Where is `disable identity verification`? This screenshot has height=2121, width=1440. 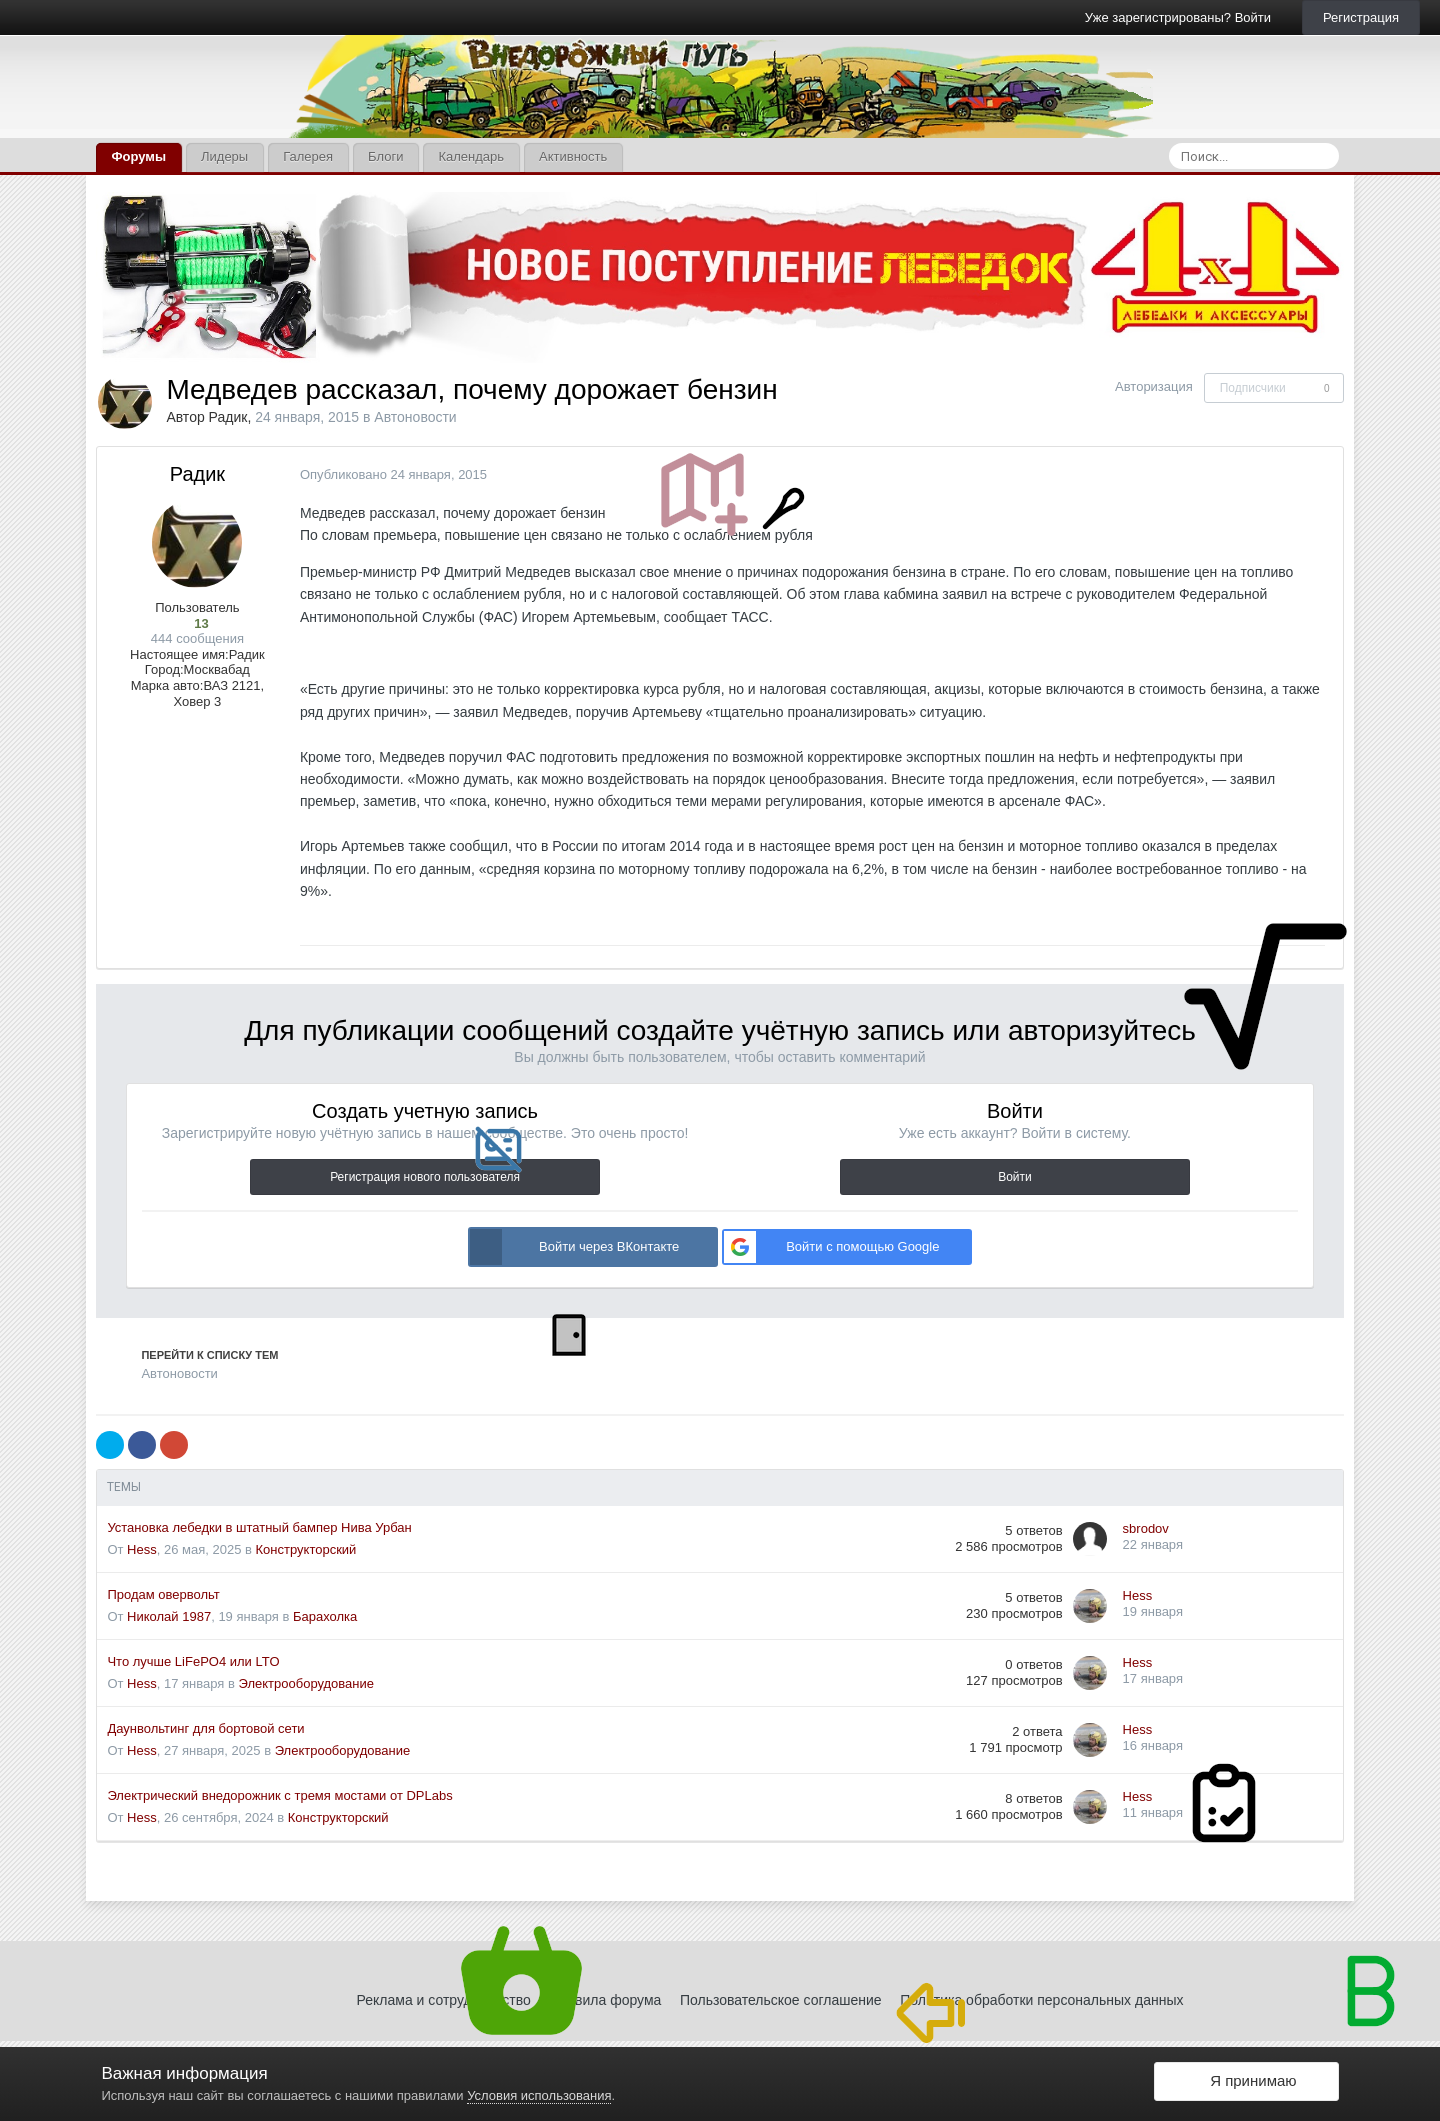 disable identity verification is located at coordinates (498, 1149).